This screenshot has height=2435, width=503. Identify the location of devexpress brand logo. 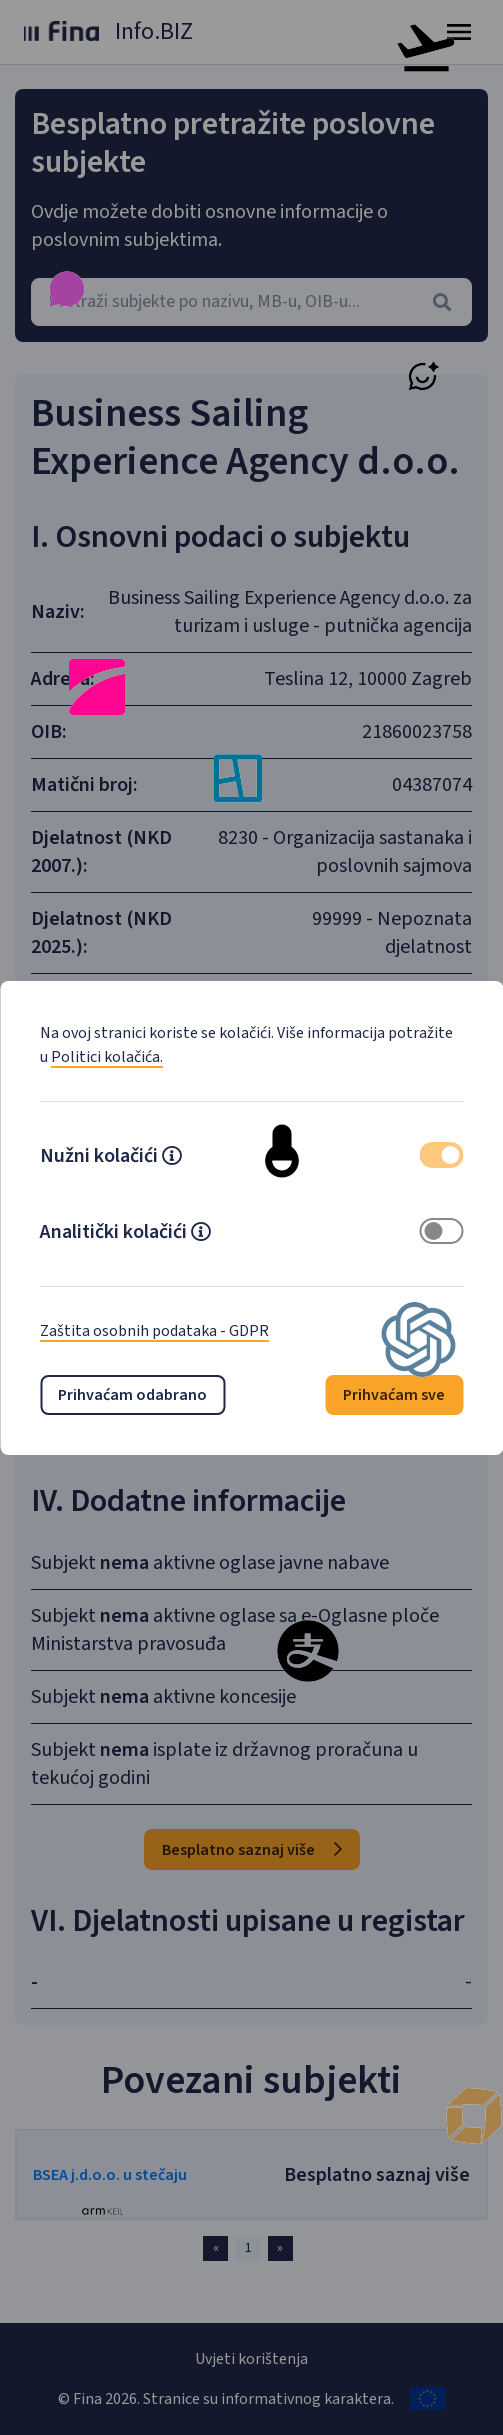
(97, 687).